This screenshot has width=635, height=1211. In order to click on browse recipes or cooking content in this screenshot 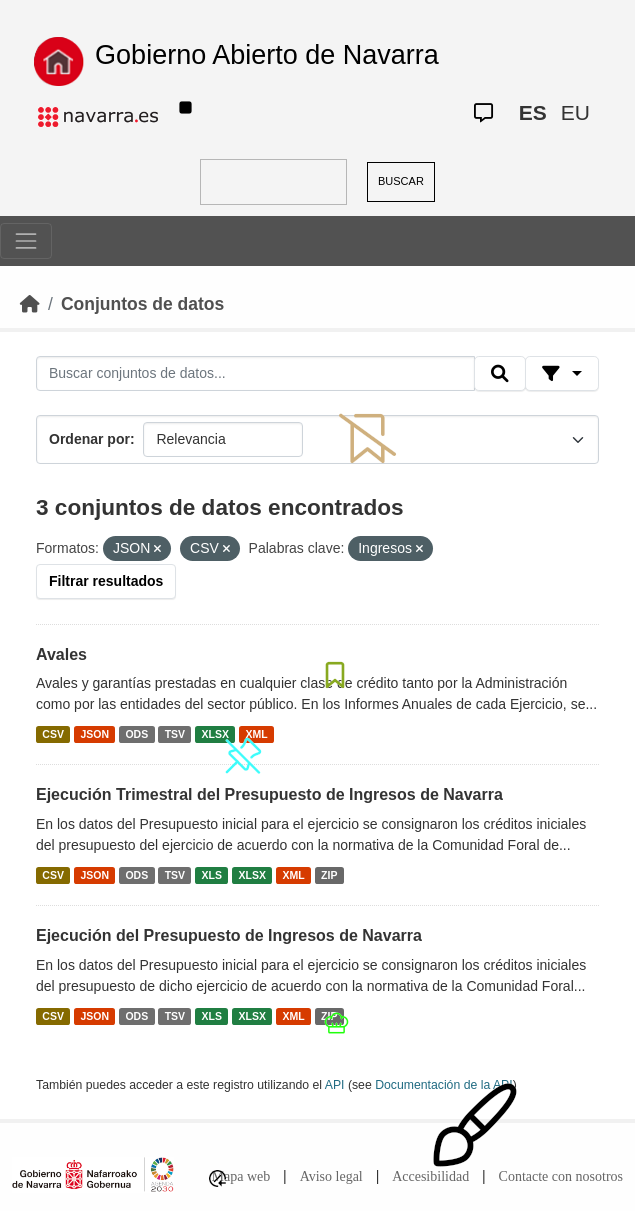, I will do `click(336, 1023)`.